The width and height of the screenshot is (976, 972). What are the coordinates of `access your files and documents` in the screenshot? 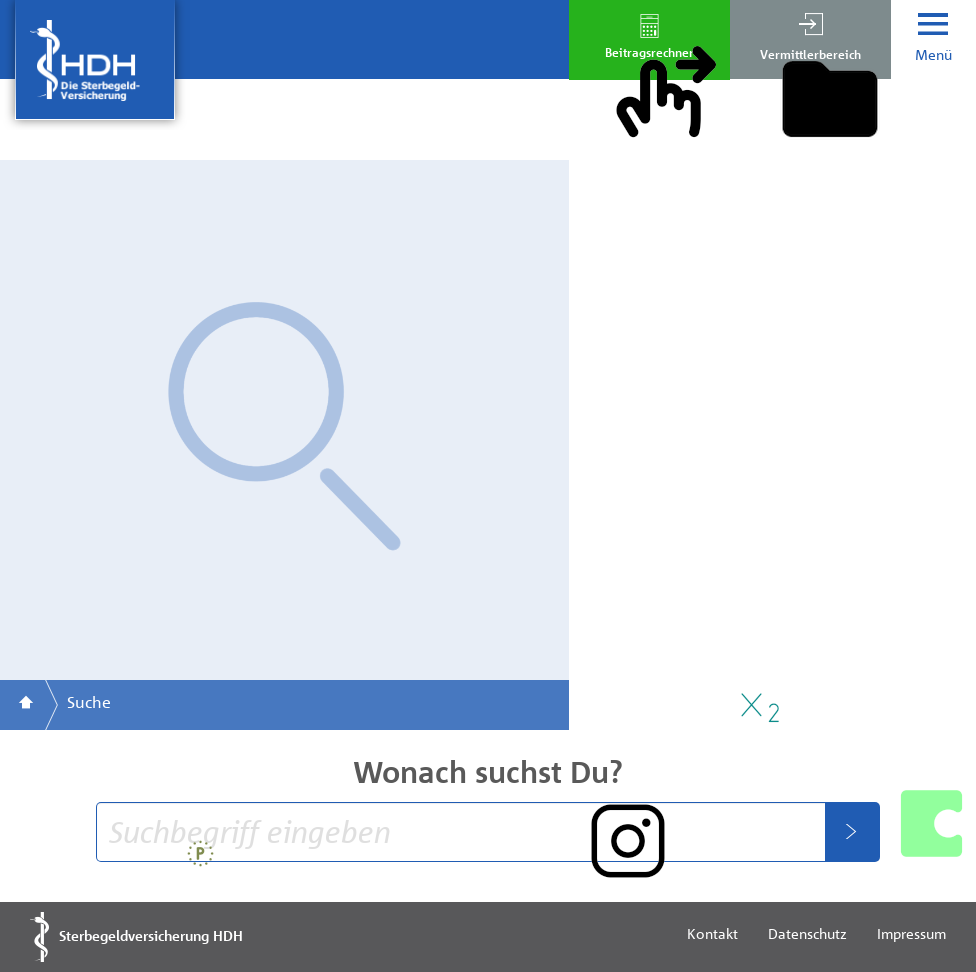 It's located at (830, 99).